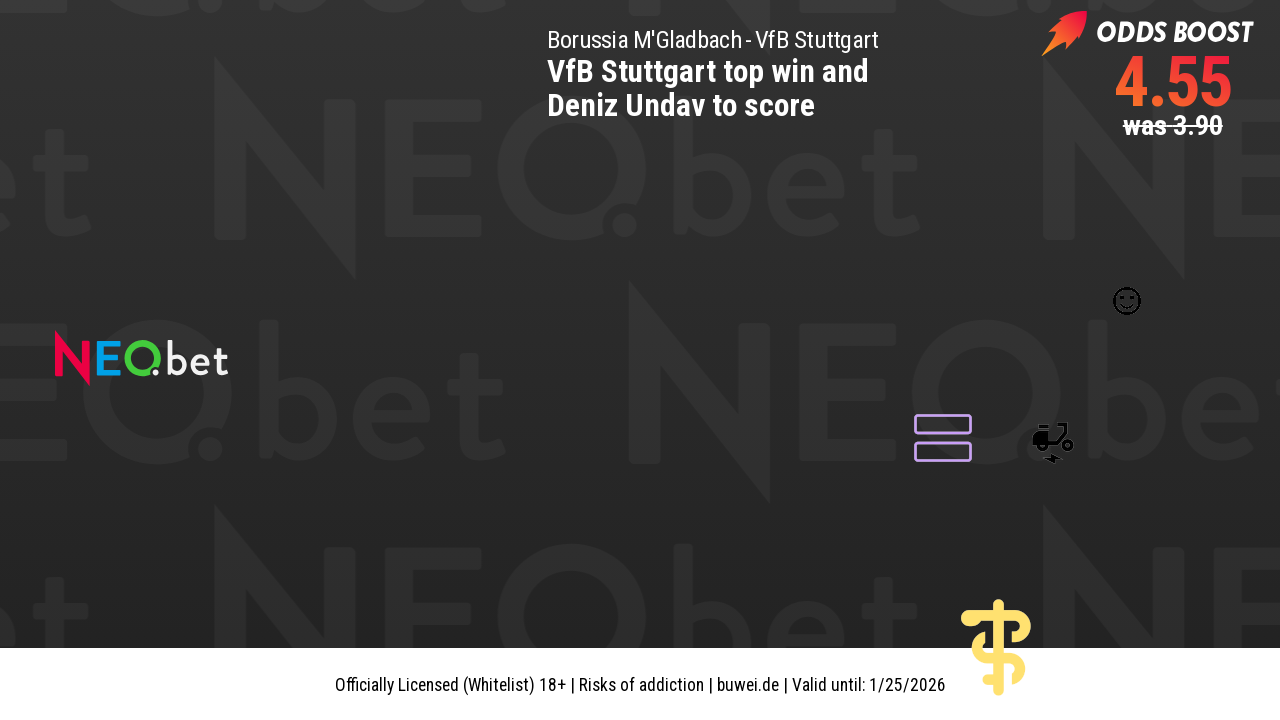  Describe the element at coordinates (1053, 441) in the screenshot. I see `select electric moped as transportation mode` at that location.